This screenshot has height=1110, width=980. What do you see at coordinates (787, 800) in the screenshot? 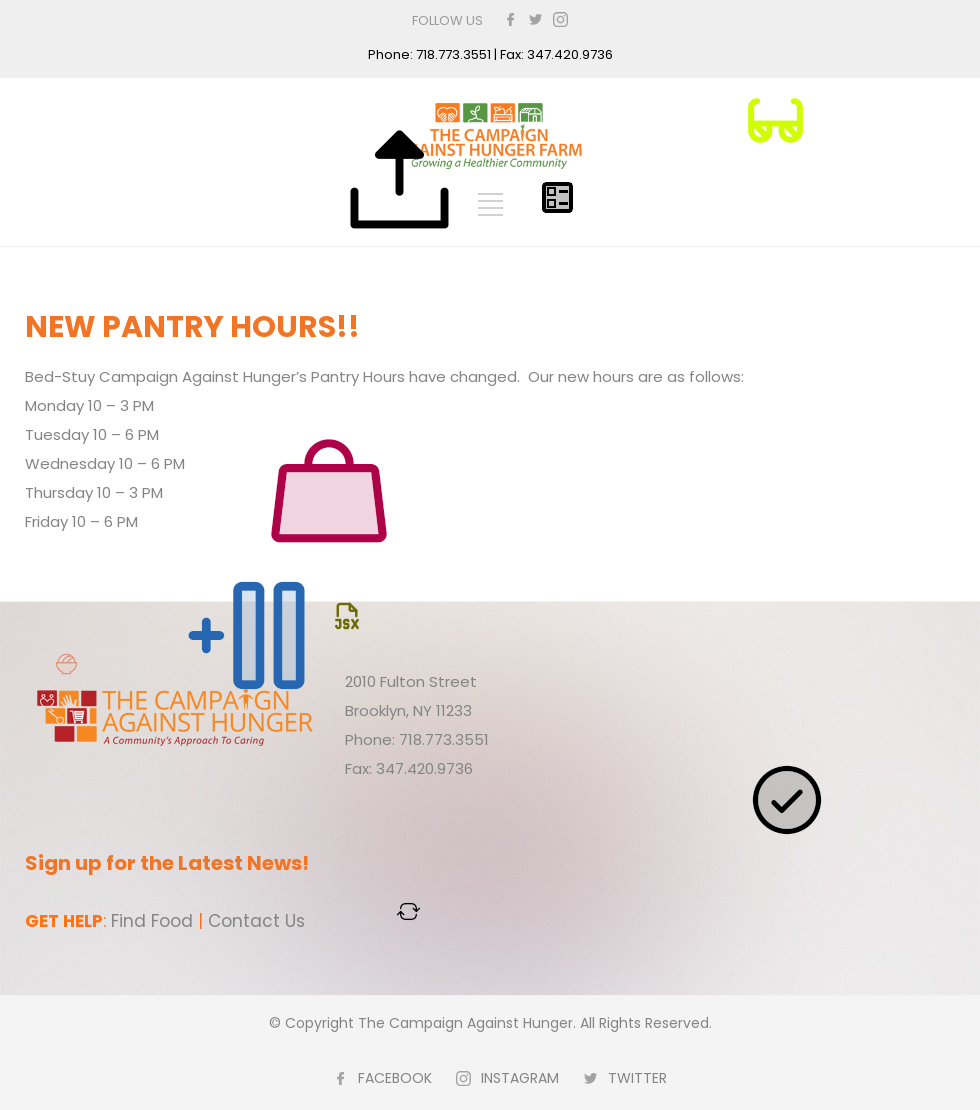
I see `indicates successful completion of an action` at bounding box center [787, 800].